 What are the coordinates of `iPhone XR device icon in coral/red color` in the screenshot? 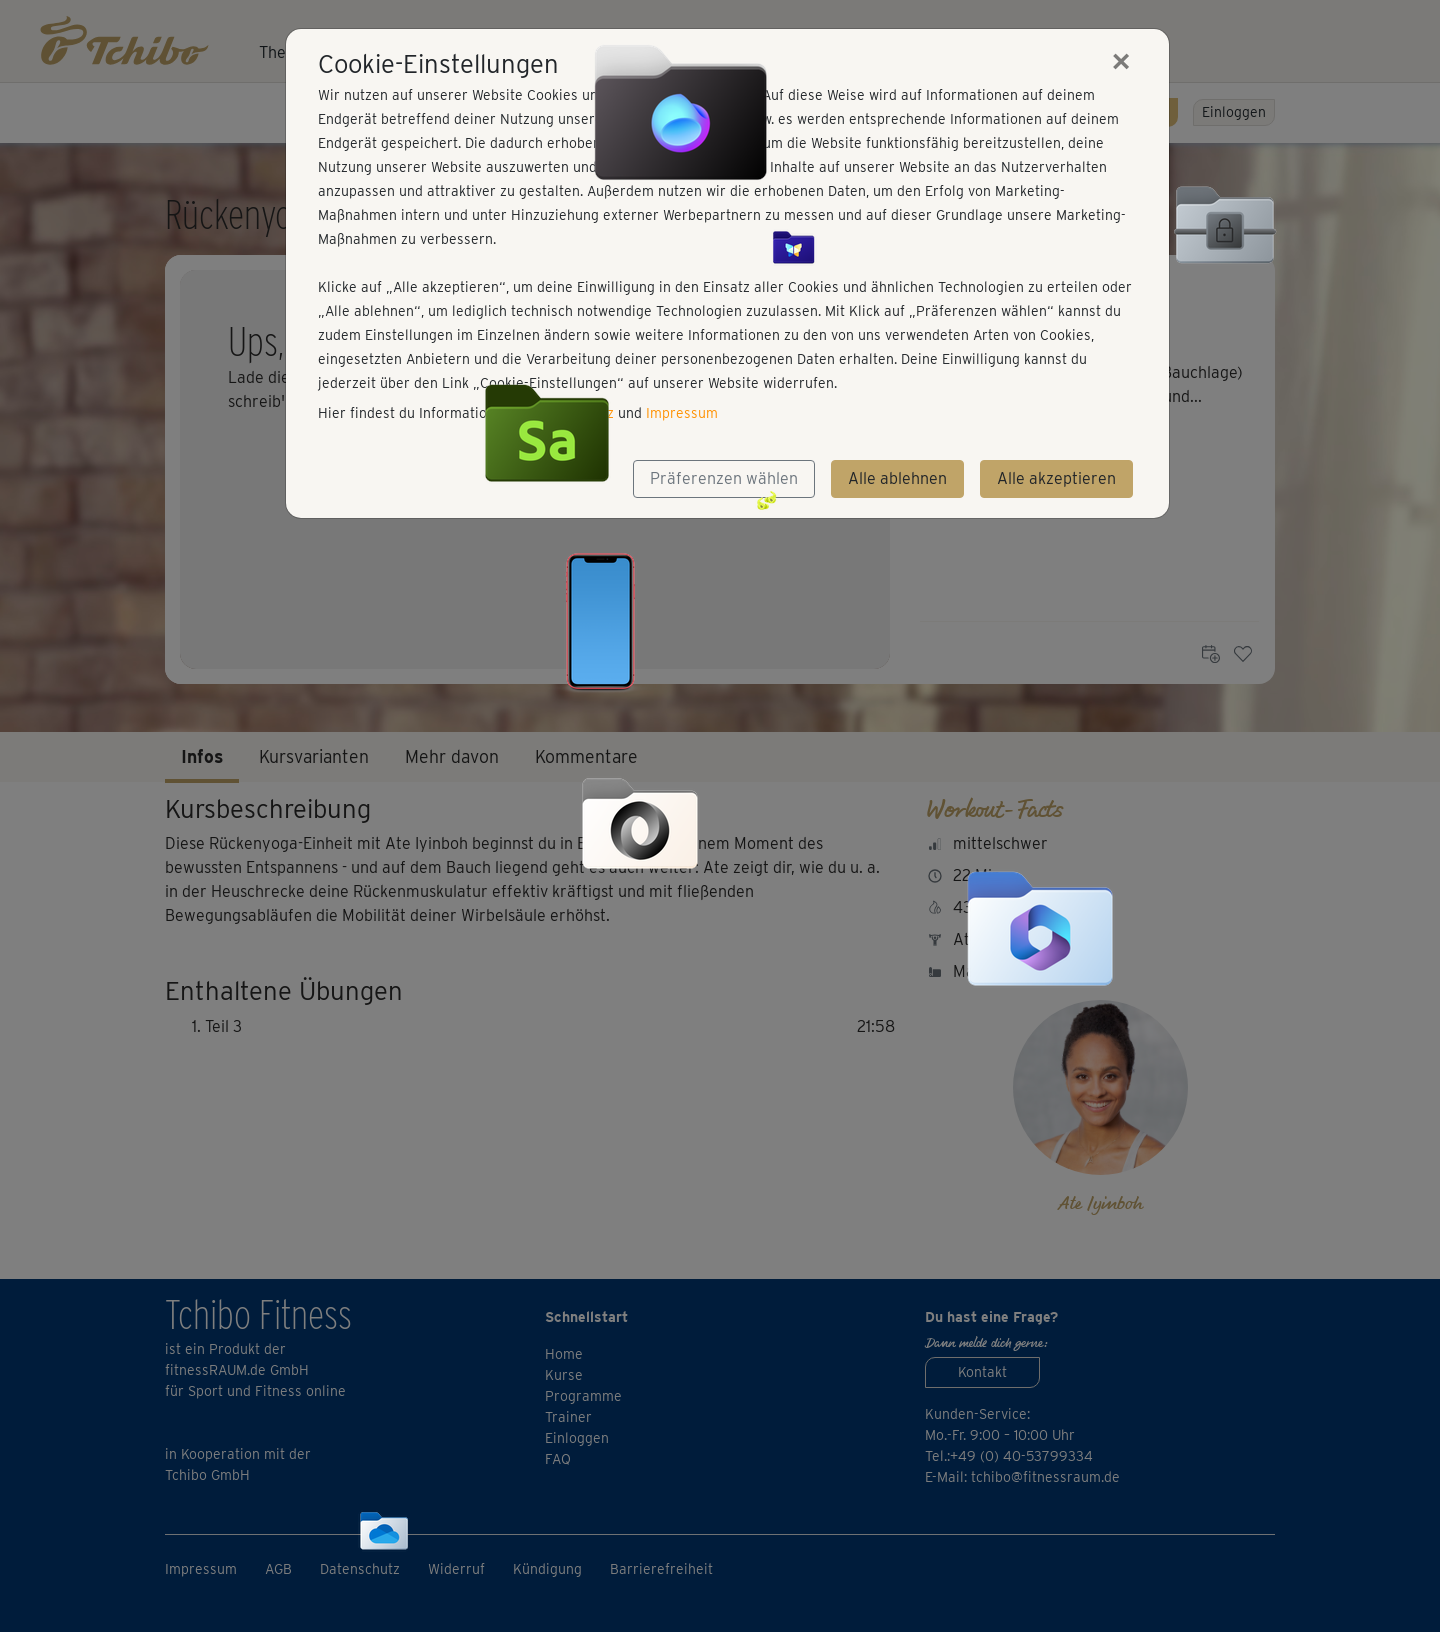 It's located at (600, 623).